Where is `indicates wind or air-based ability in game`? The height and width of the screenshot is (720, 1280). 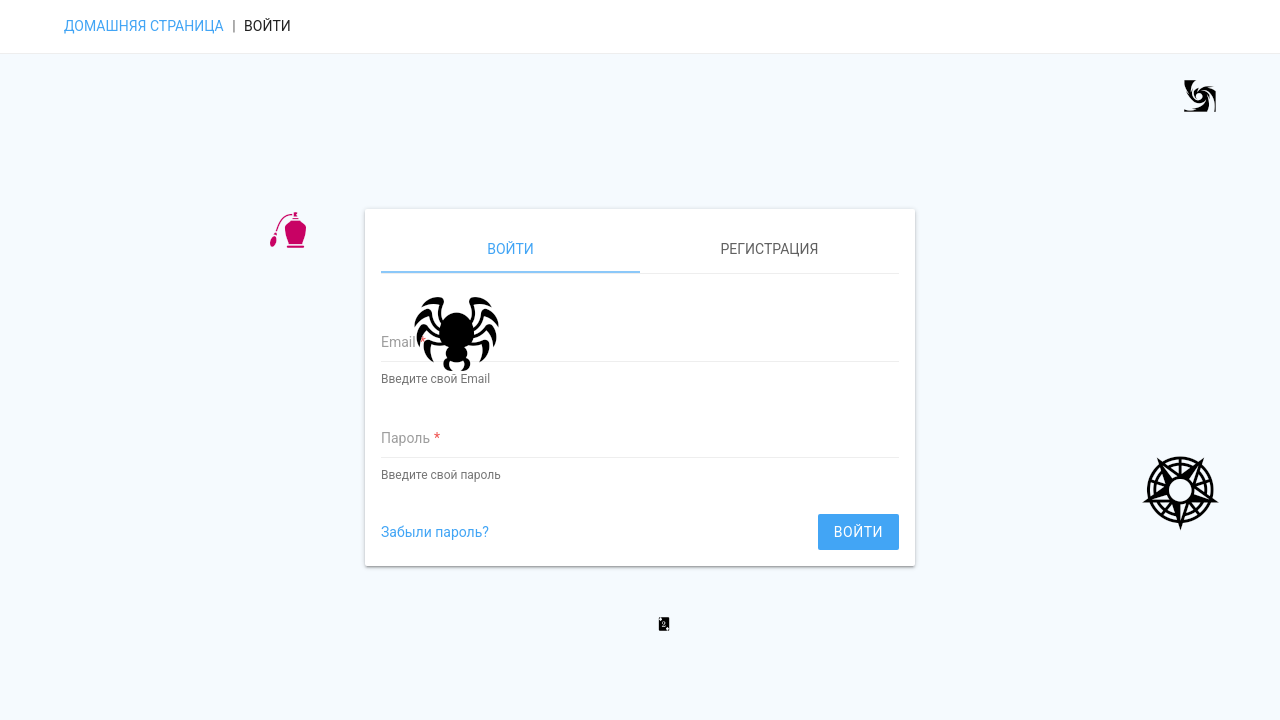
indicates wind or air-based ability in game is located at coordinates (1200, 96).